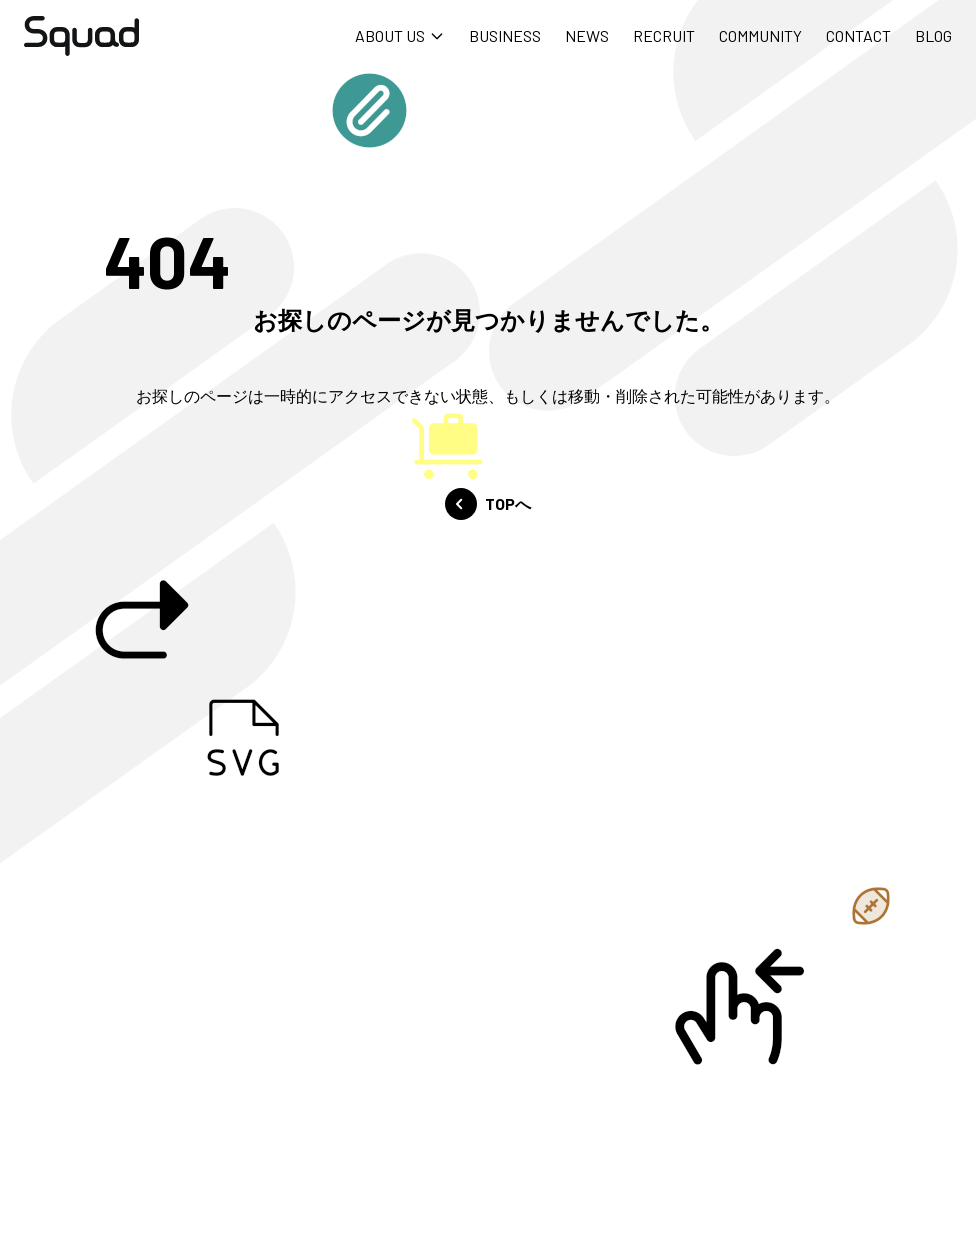 The image size is (976, 1239). Describe the element at coordinates (244, 741) in the screenshot. I see `open an SVG file` at that location.